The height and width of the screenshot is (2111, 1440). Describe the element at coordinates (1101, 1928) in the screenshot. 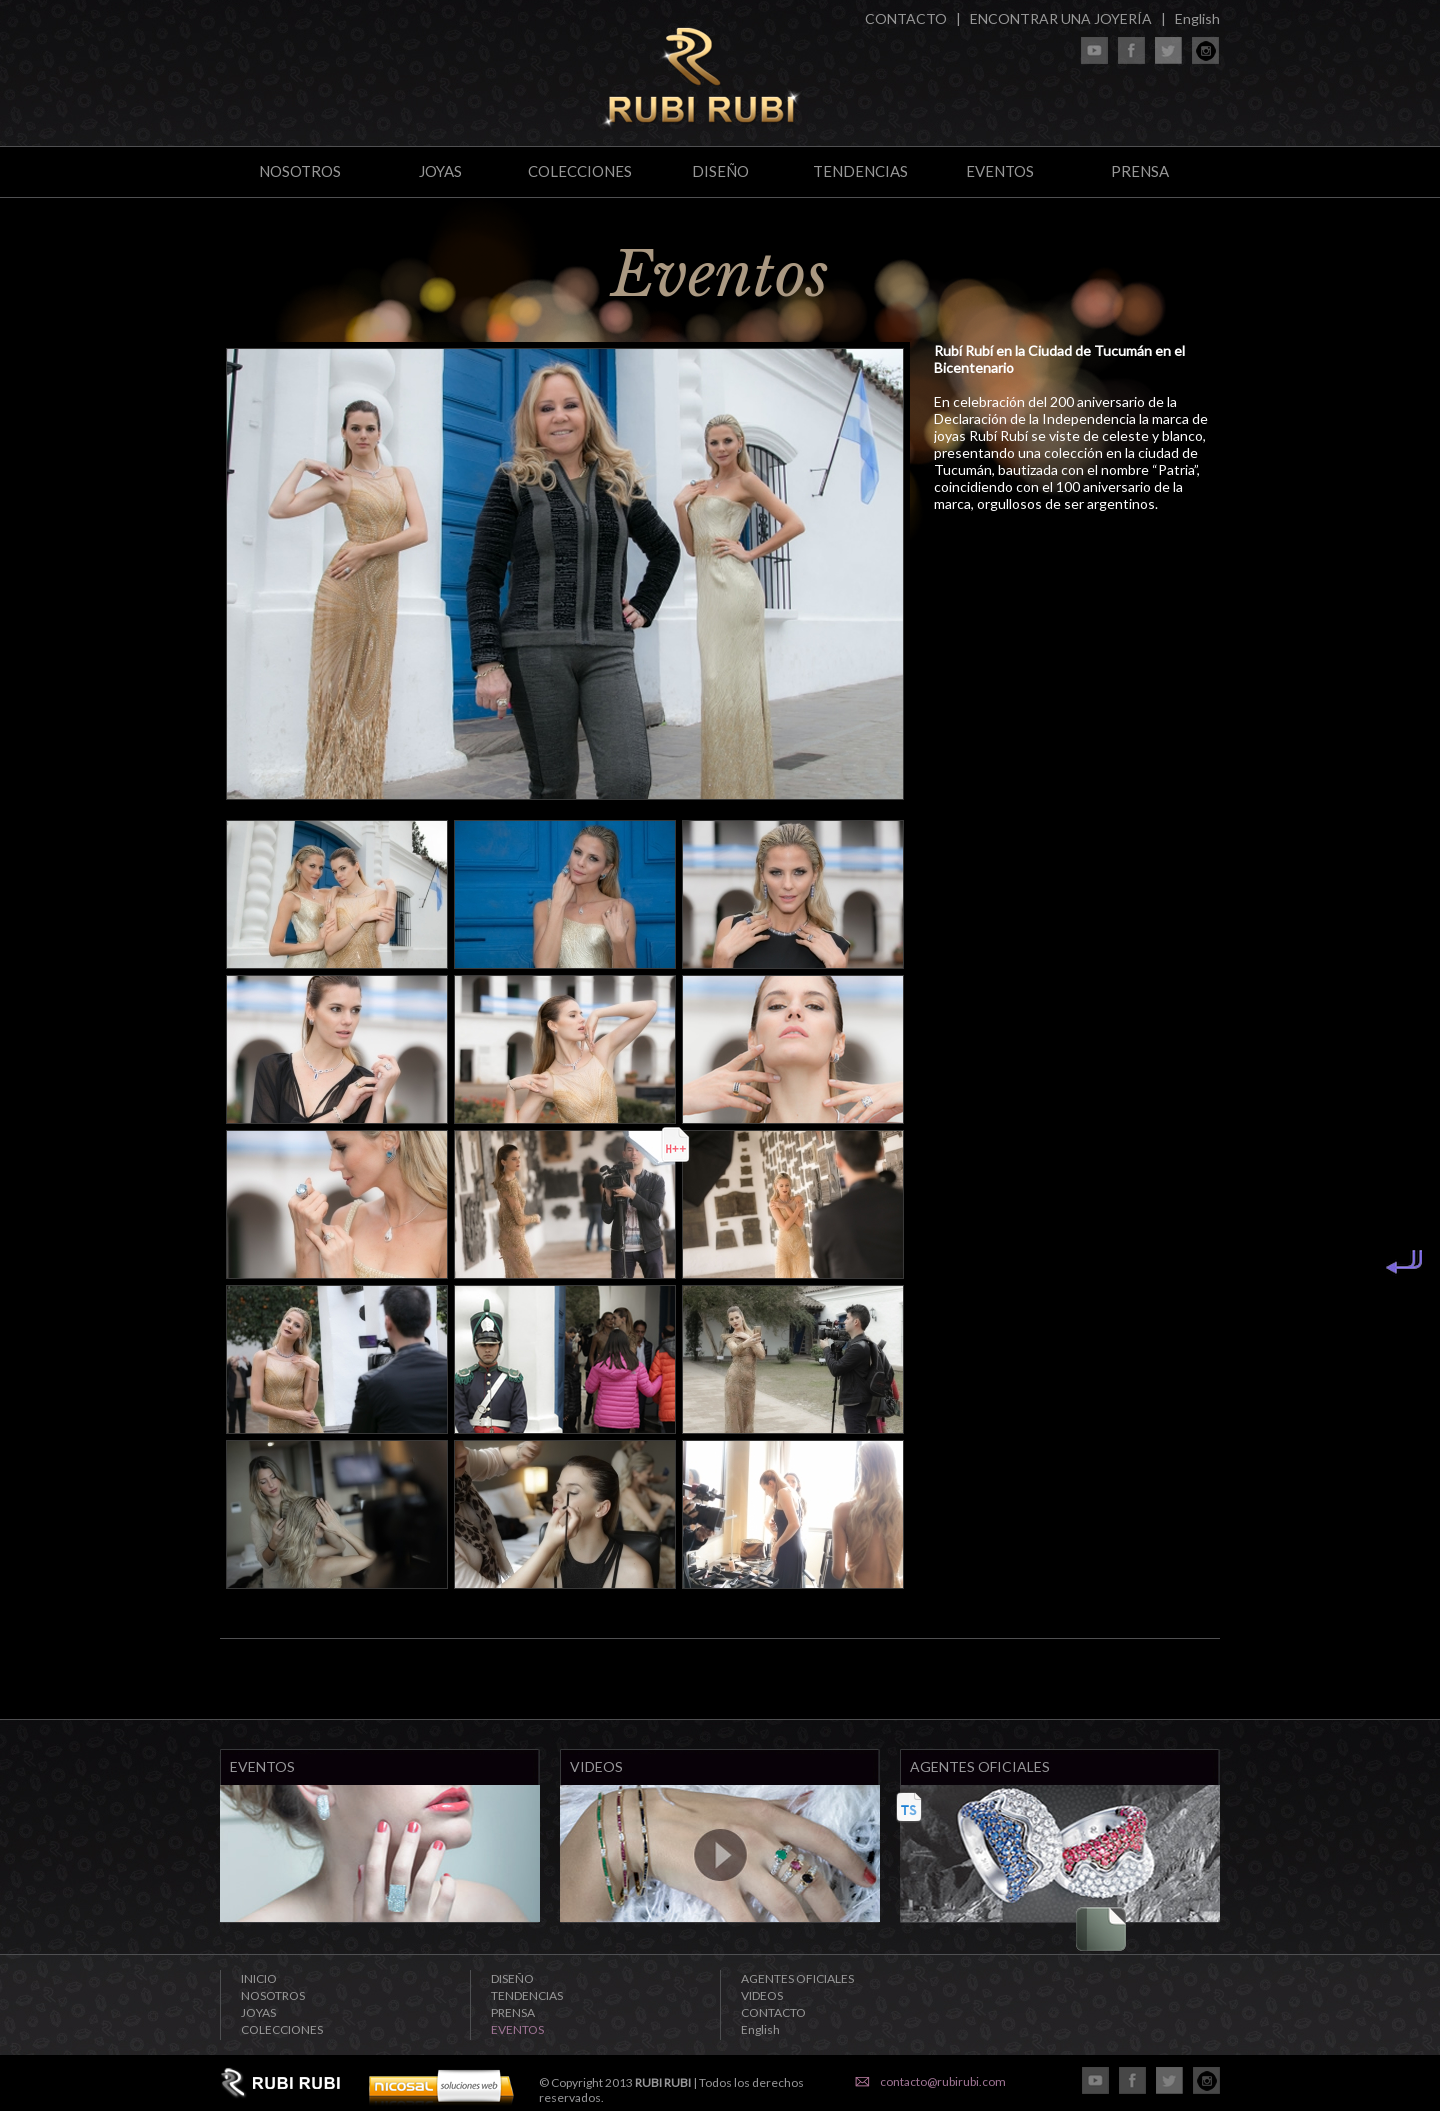

I see `change desktop wallpaper settings` at that location.